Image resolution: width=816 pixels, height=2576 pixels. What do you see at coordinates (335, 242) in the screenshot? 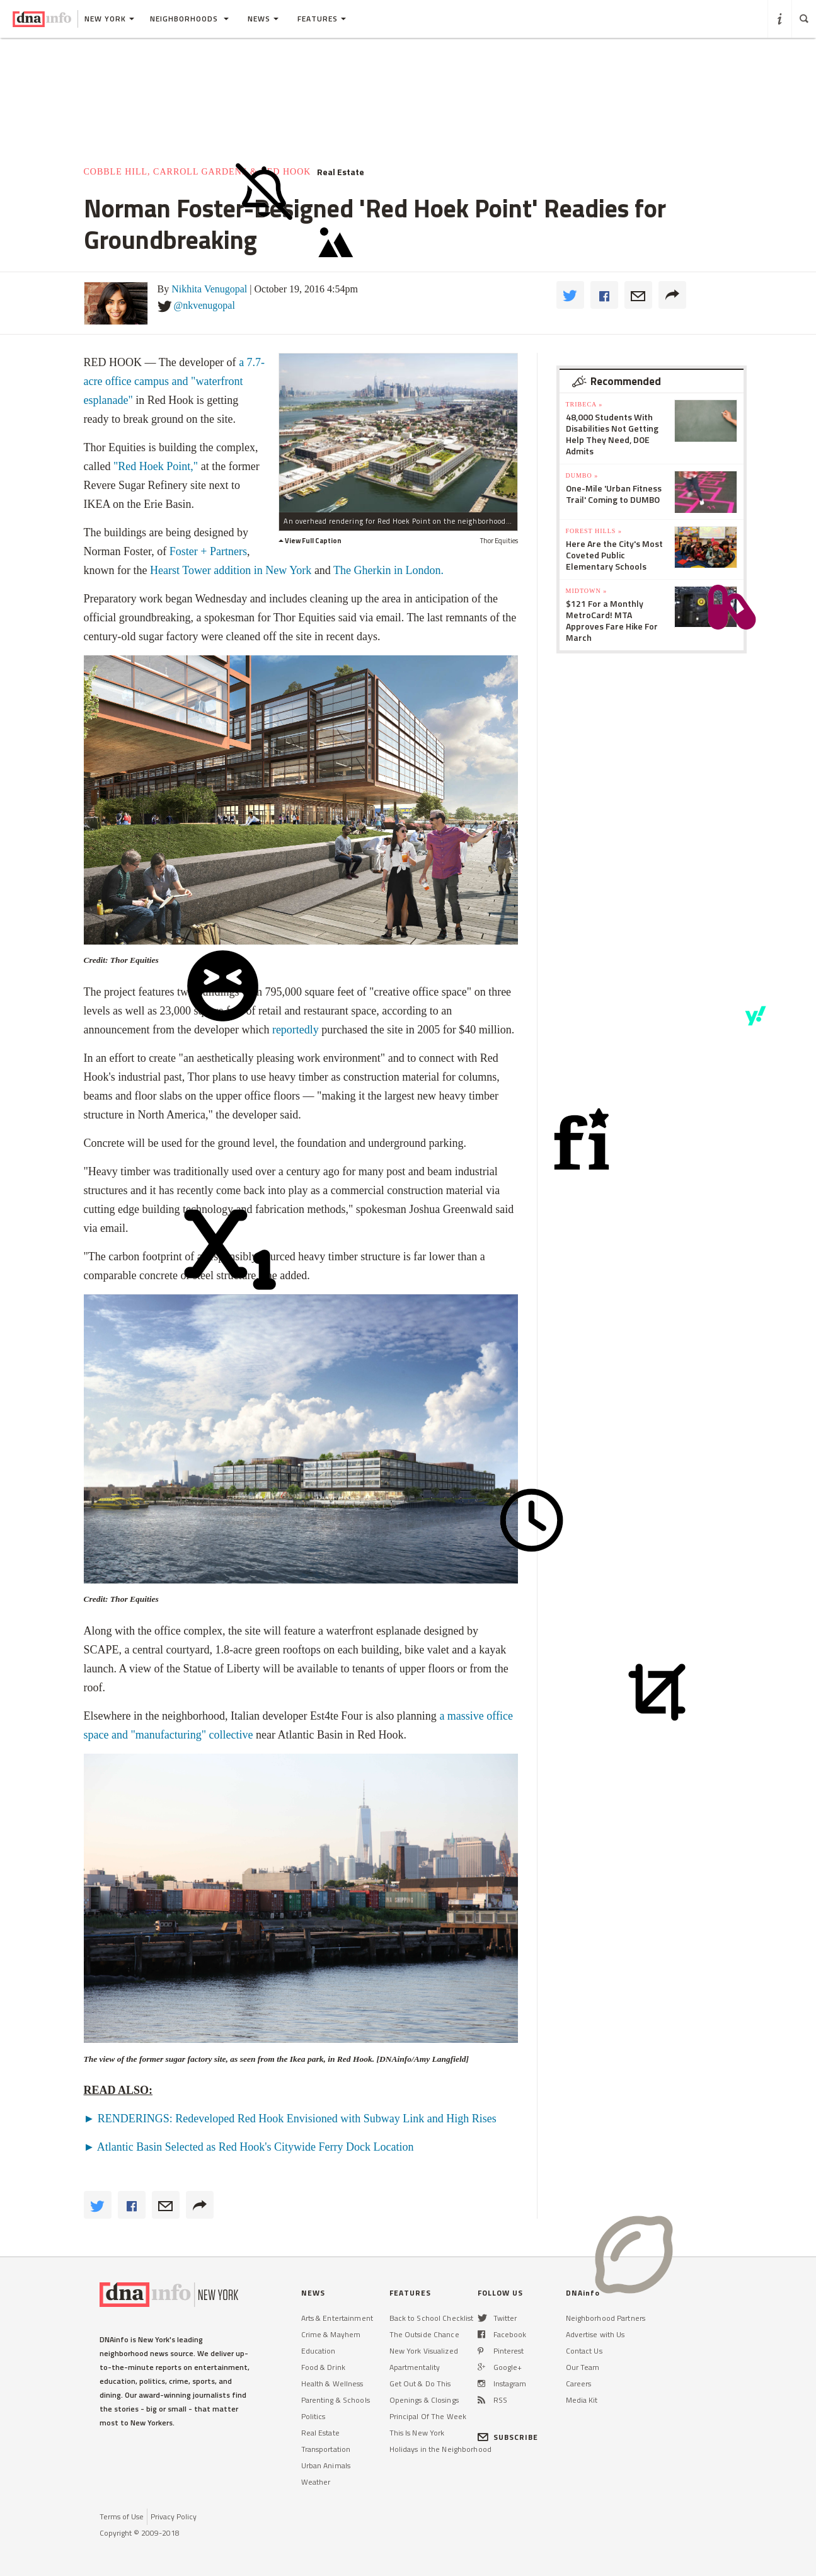
I see `switch to landscape photo mode` at bounding box center [335, 242].